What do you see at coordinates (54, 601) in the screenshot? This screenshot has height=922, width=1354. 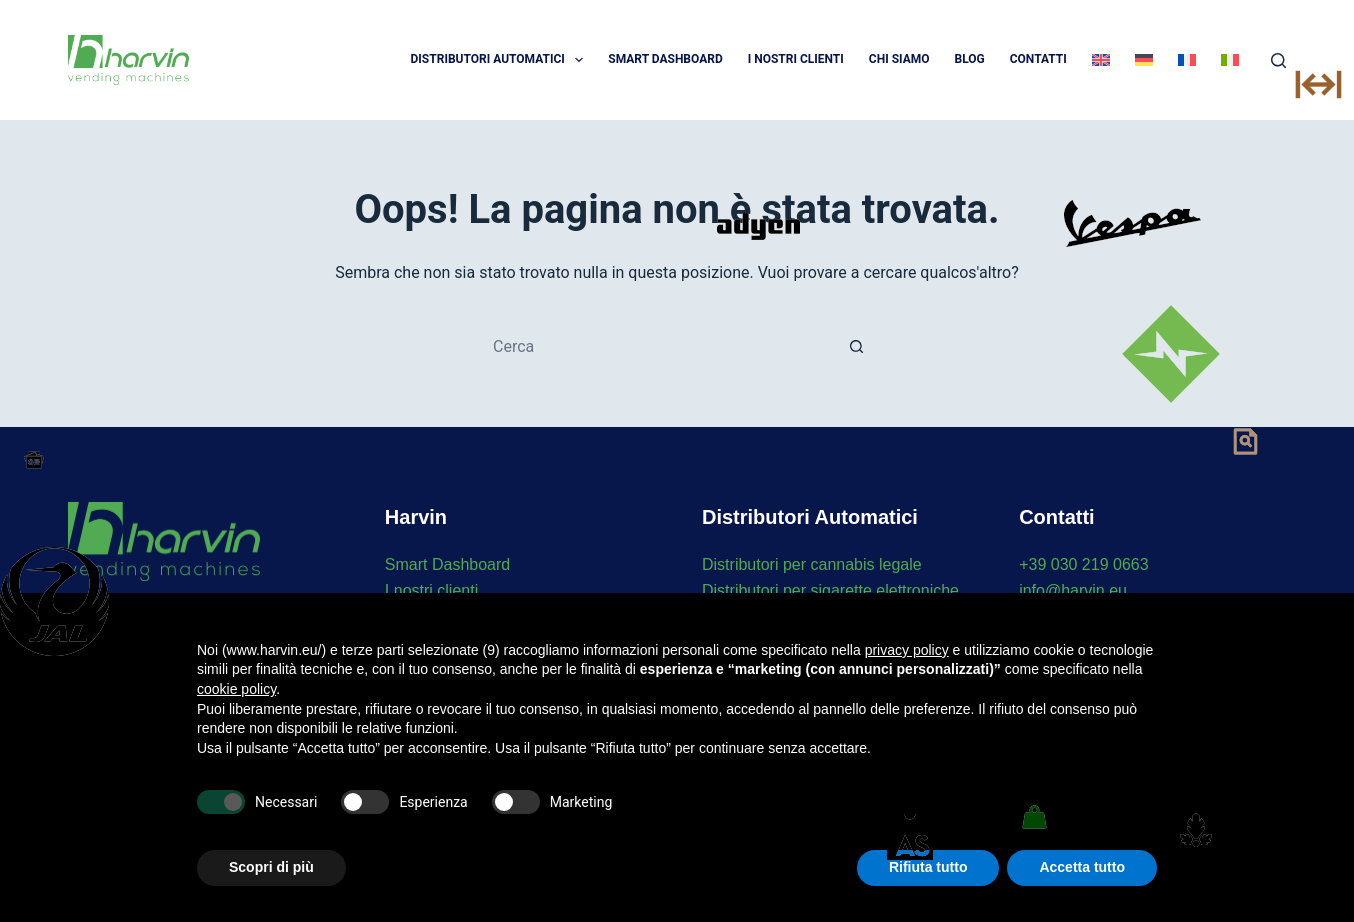 I see `Japan Airlines company logo` at bounding box center [54, 601].